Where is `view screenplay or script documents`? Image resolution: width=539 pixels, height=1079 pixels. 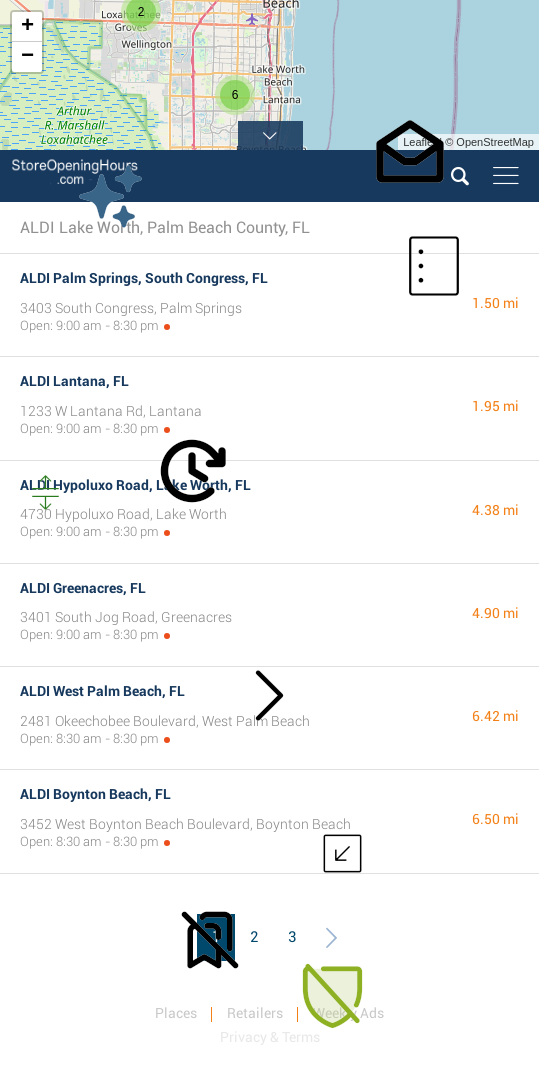 view screenplay or script documents is located at coordinates (434, 266).